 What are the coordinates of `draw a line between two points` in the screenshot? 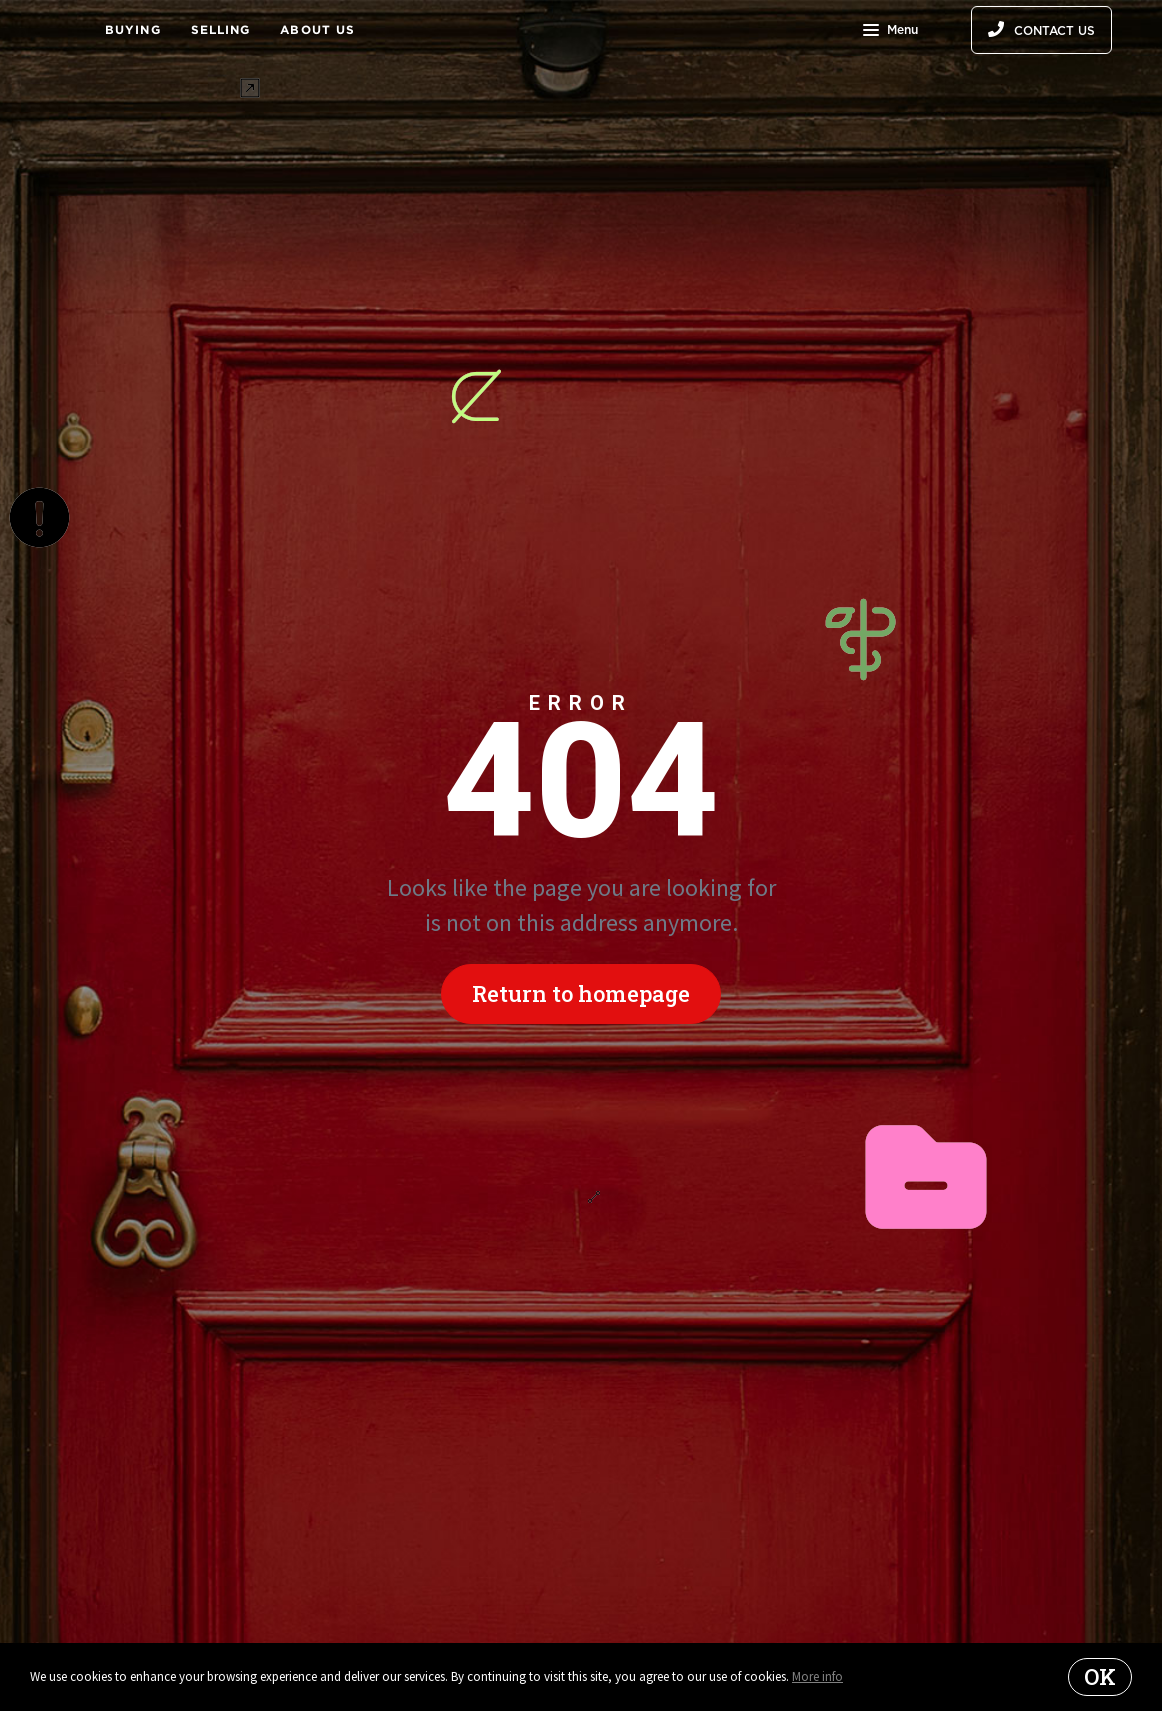 It's located at (594, 1197).